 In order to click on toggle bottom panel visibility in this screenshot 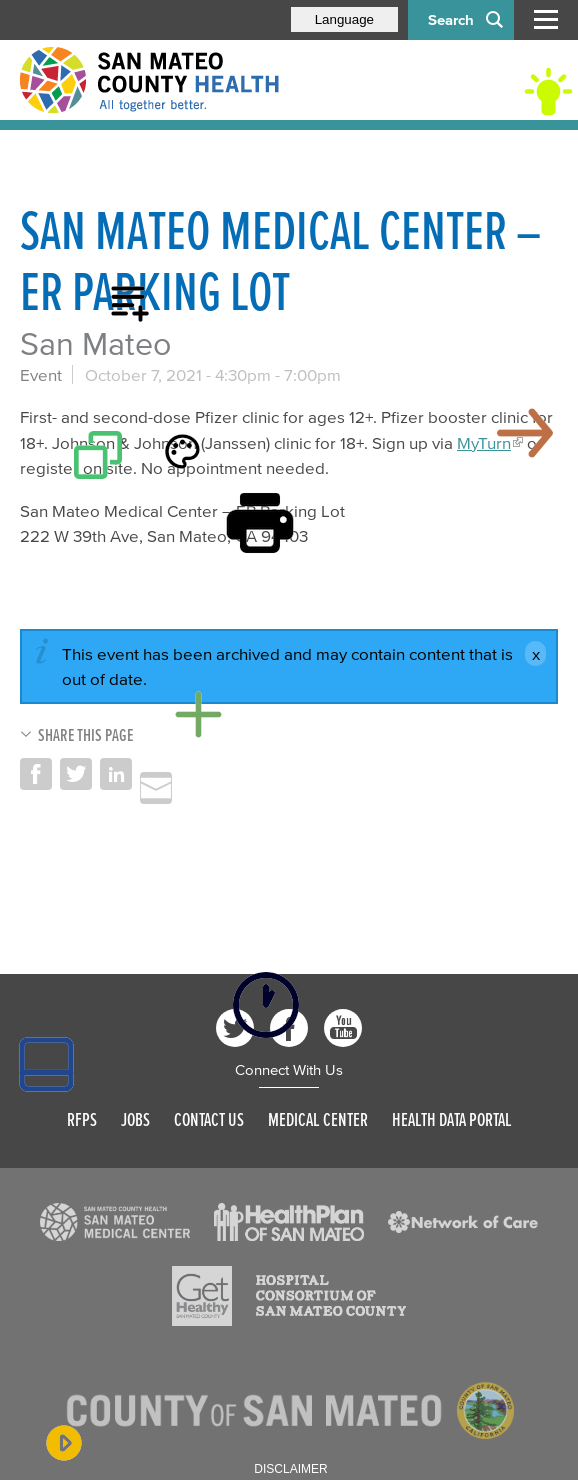, I will do `click(46, 1064)`.